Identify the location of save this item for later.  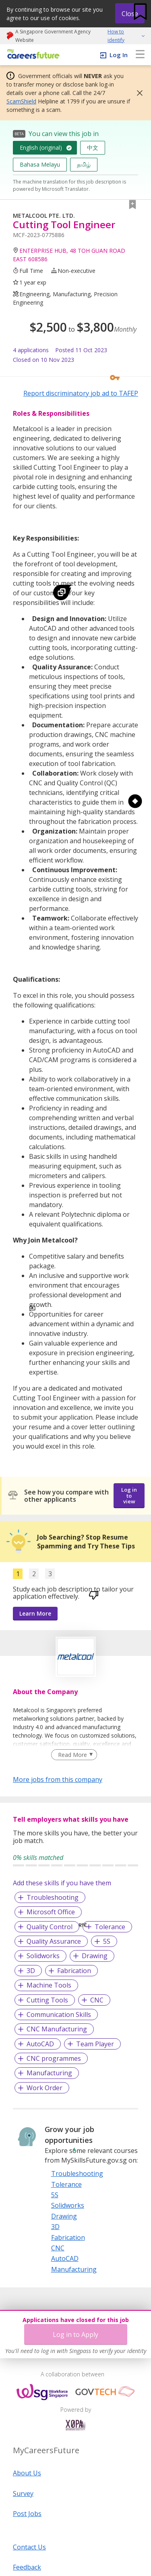
(140, 11).